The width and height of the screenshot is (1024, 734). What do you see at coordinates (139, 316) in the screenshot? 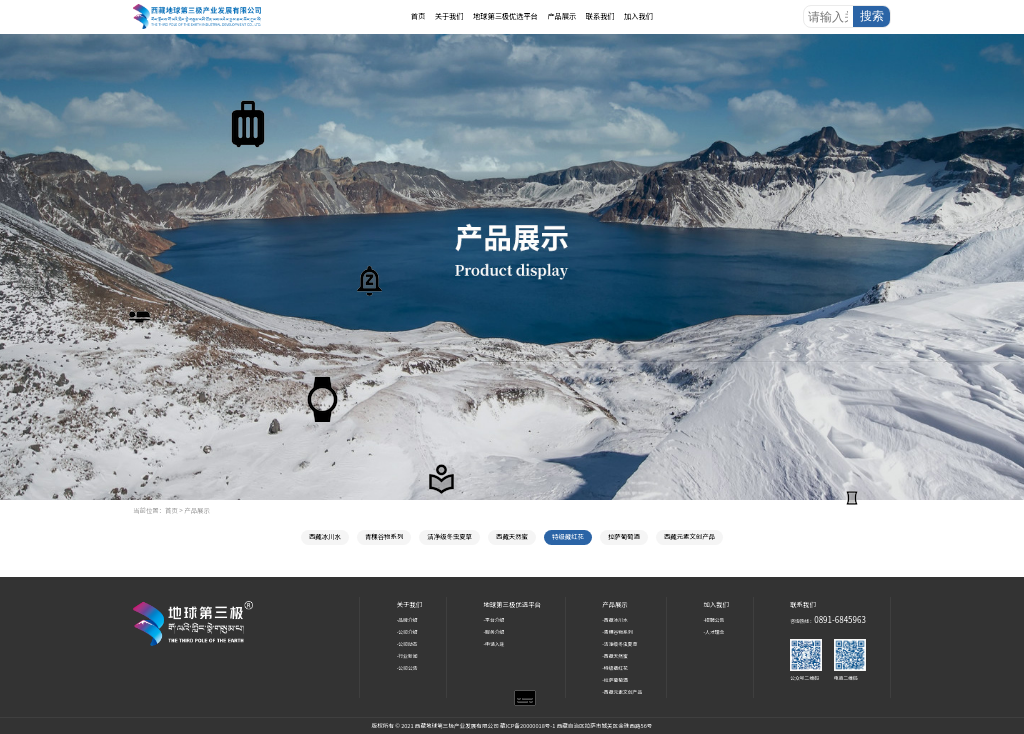
I see `indicates flat-bed seat available on flight` at bounding box center [139, 316].